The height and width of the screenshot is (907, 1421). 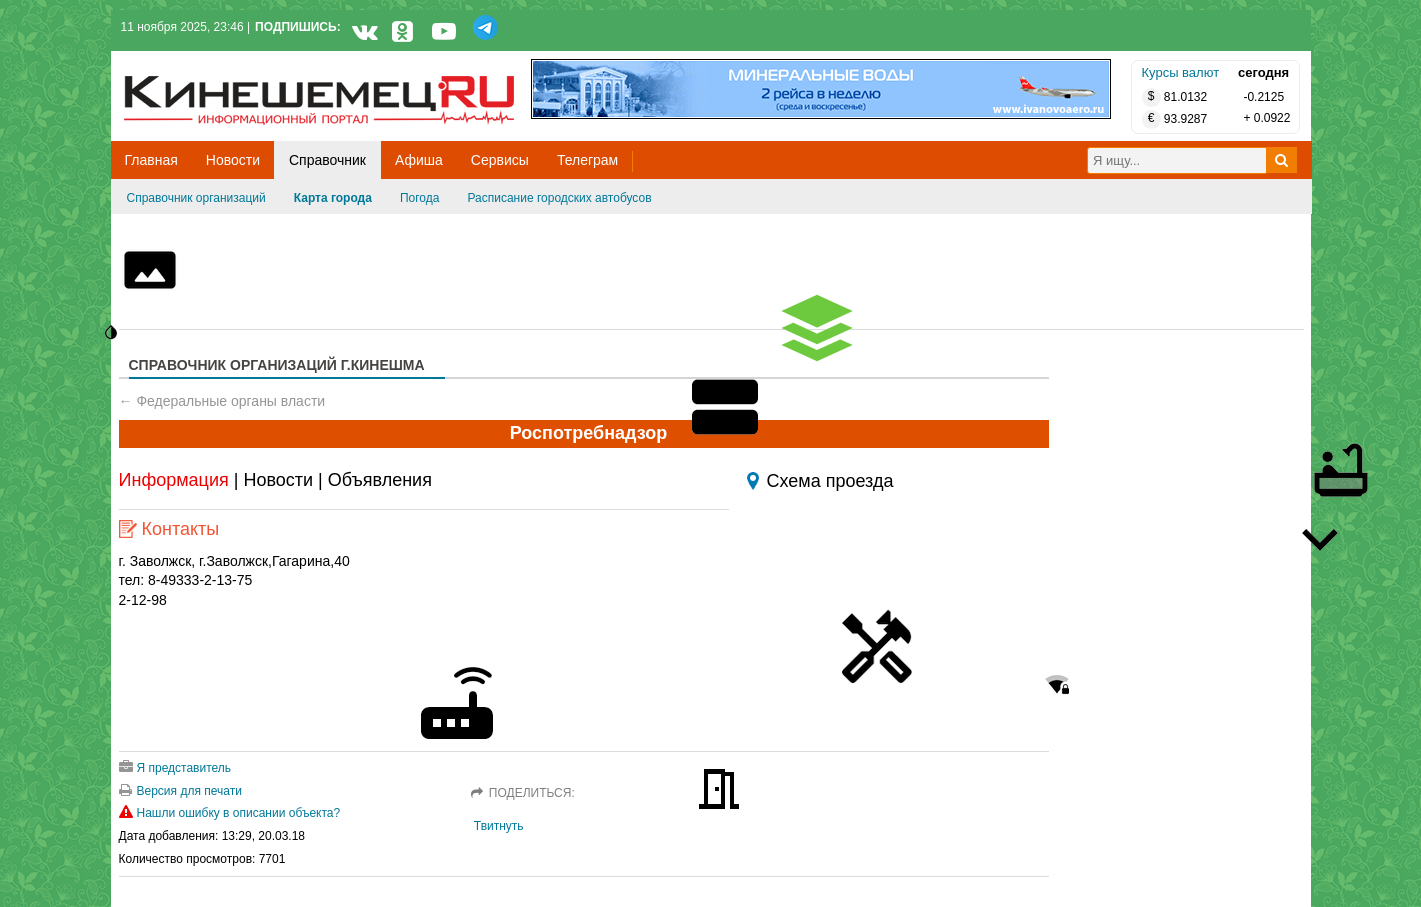 I want to click on view panoramic photos, so click(x=150, y=270).